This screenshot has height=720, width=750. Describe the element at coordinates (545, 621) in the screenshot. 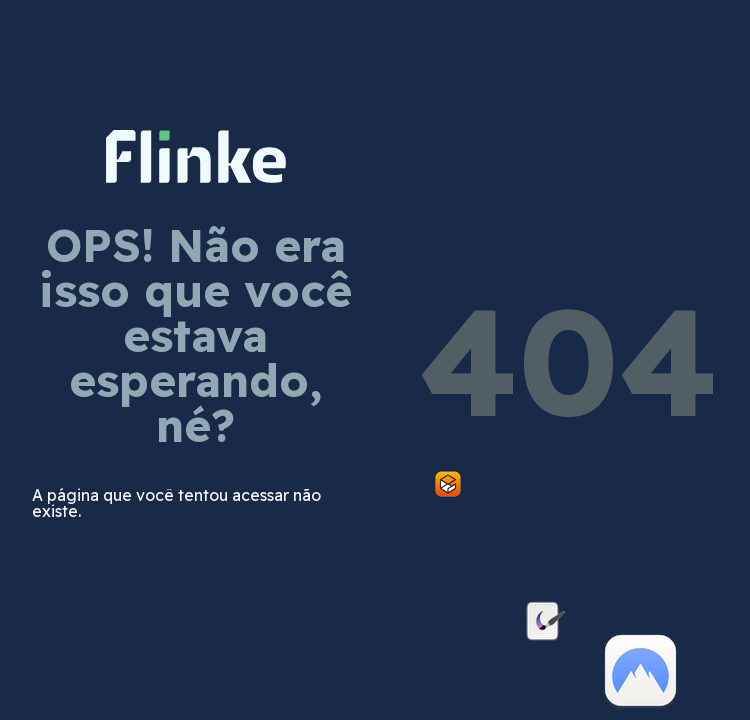

I see `create a new application or software project` at that location.